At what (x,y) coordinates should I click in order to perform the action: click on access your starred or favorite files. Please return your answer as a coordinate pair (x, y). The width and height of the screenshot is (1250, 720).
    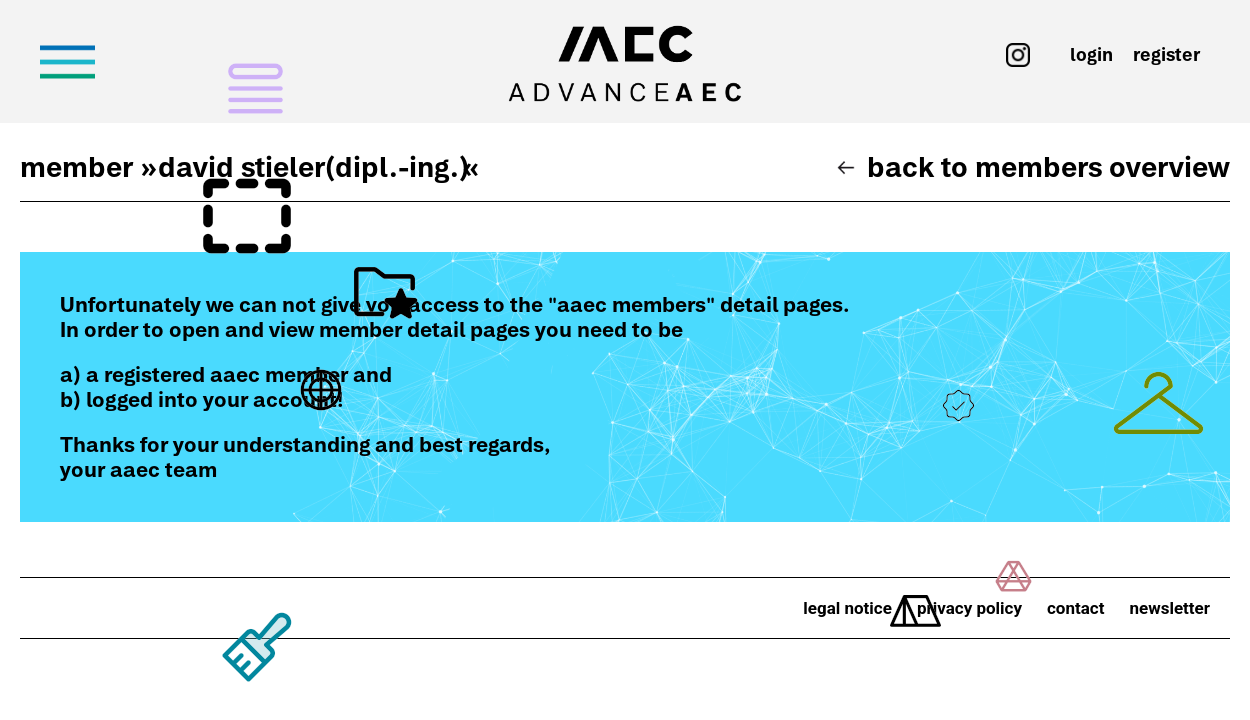
    Looking at the image, I should click on (384, 290).